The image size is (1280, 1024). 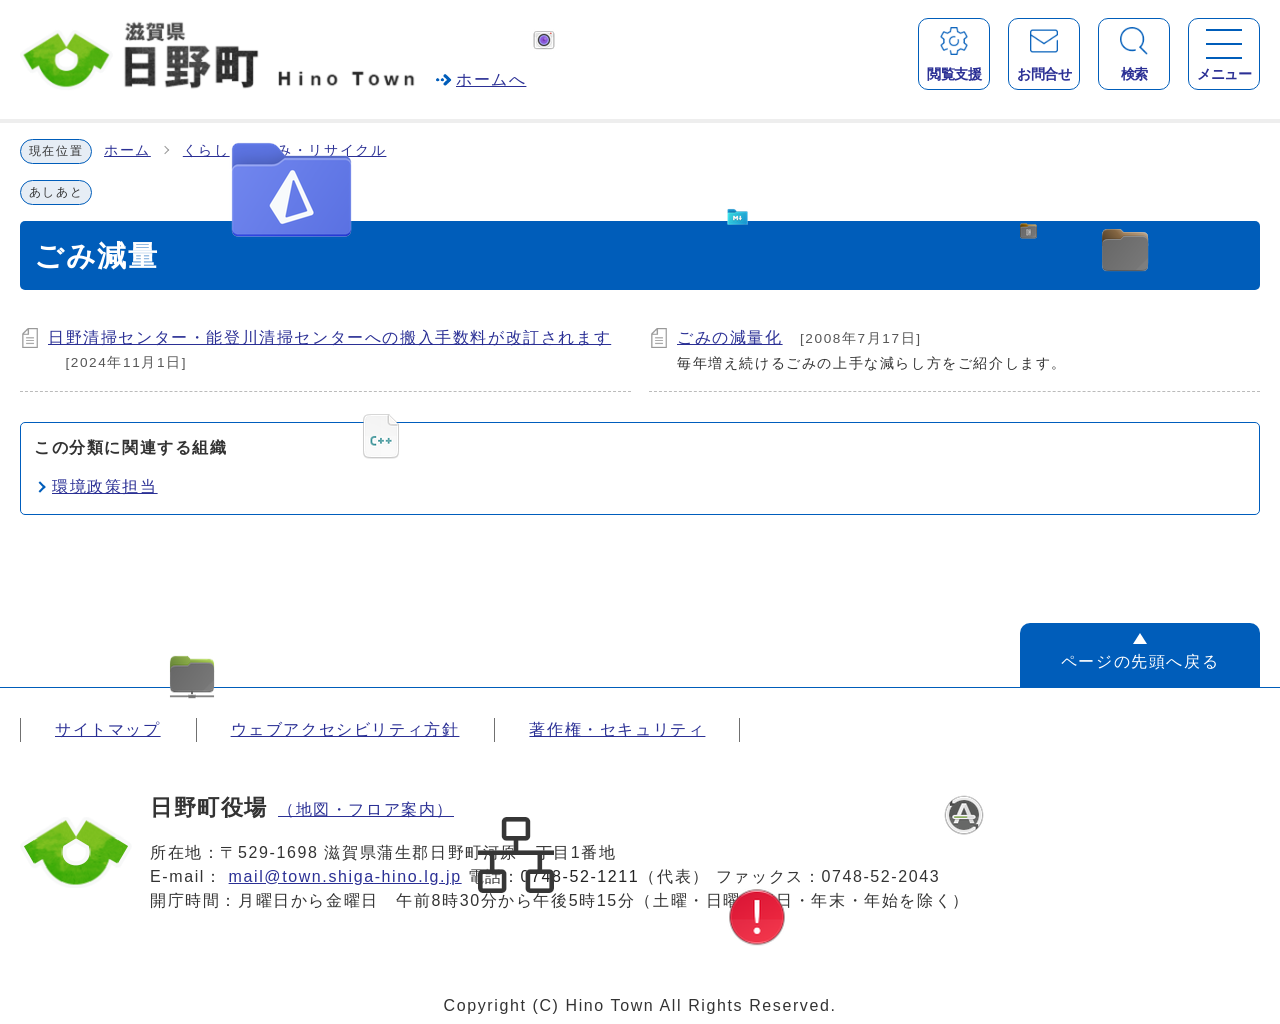 What do you see at coordinates (291, 193) in the screenshot?
I see `open folder containing Prisma project files` at bounding box center [291, 193].